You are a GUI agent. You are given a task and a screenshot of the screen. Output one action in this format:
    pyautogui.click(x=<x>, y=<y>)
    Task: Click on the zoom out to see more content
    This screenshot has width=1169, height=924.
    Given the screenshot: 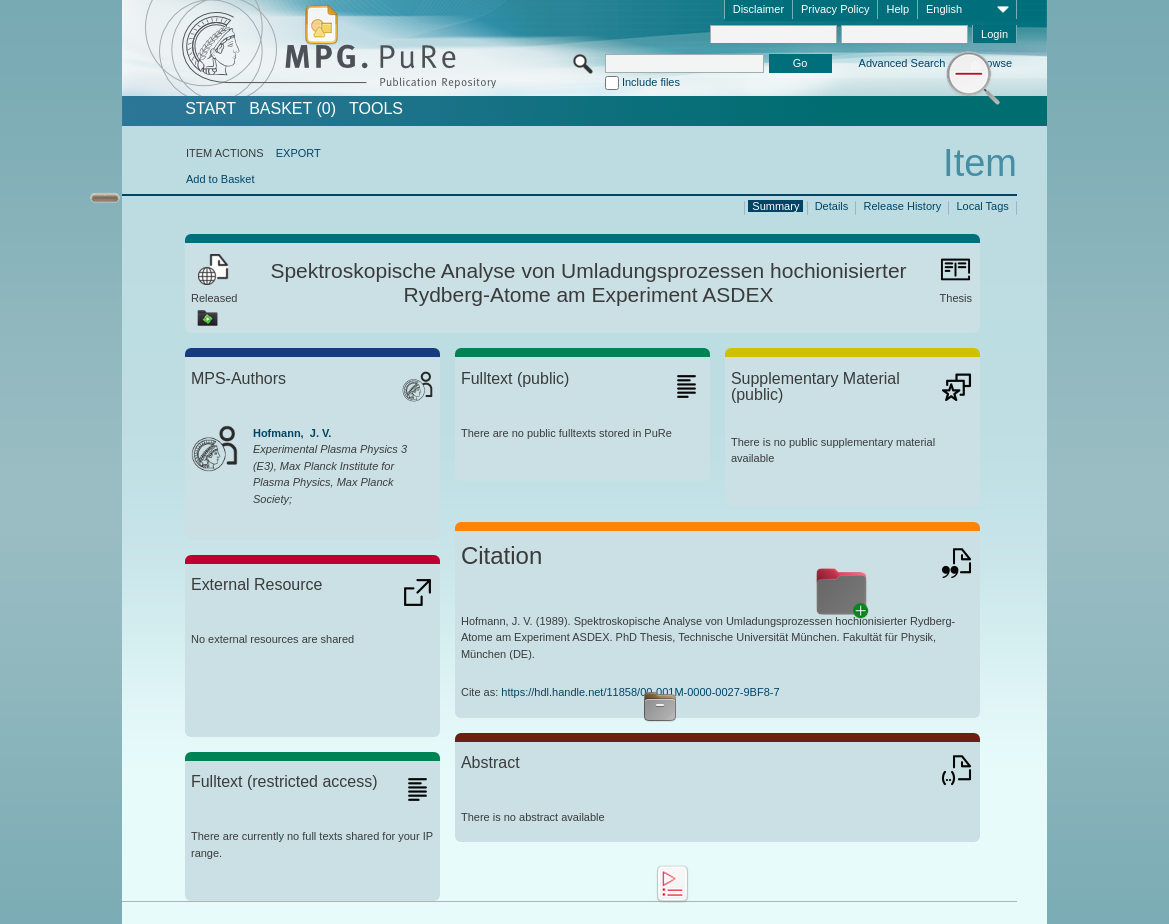 What is the action you would take?
    pyautogui.click(x=972, y=77)
    